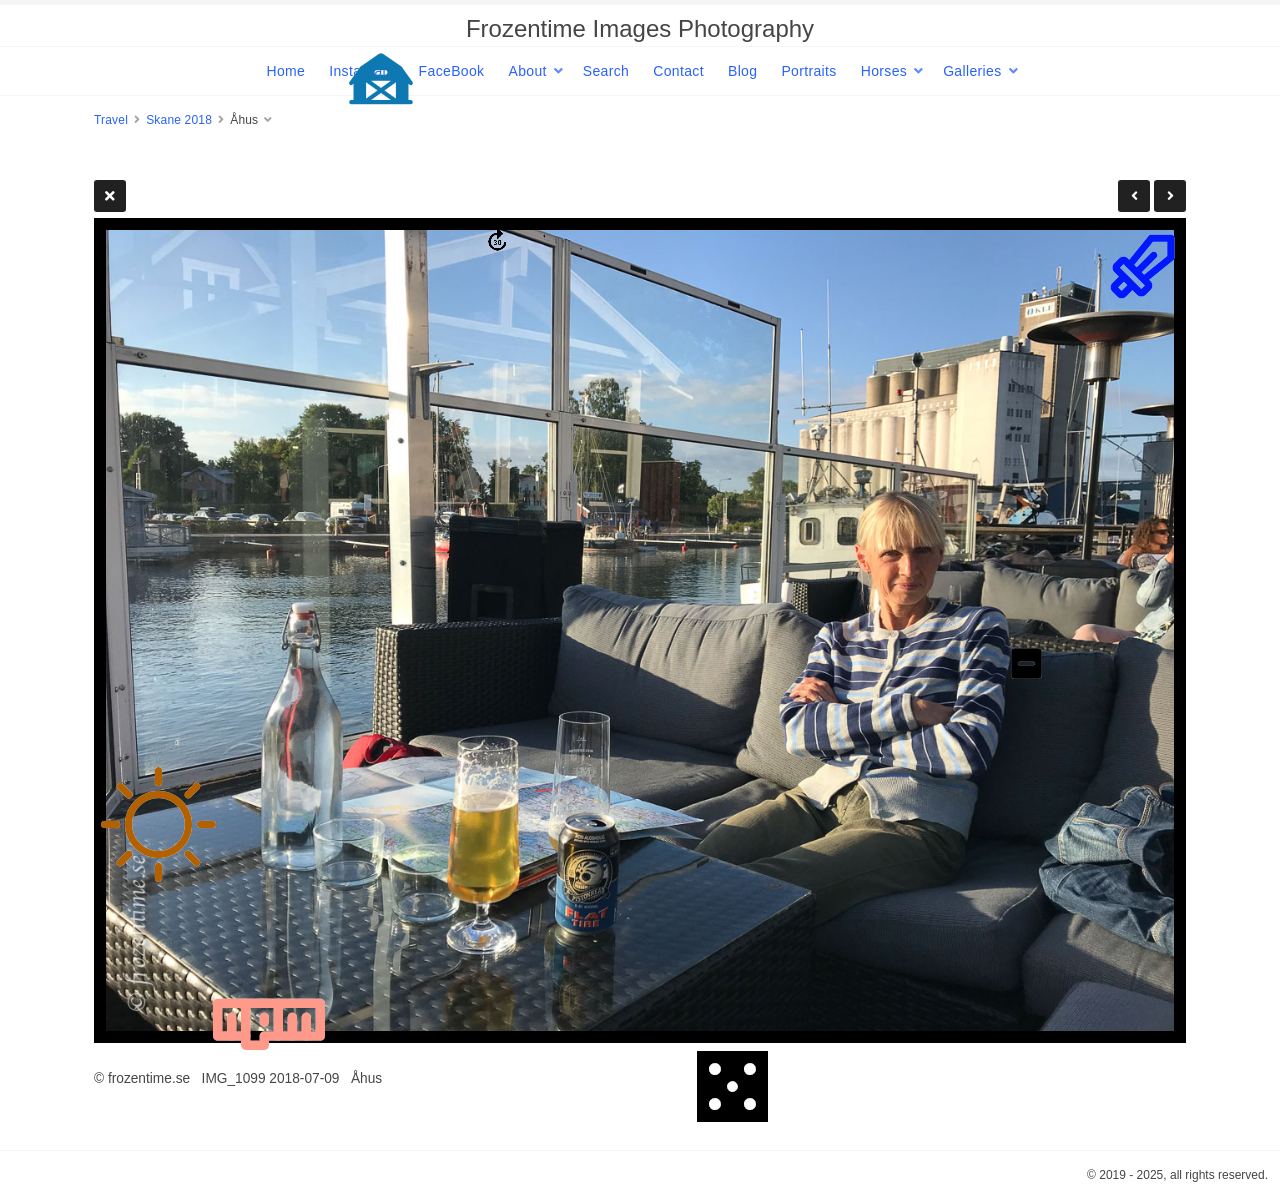 Image resolution: width=1280 pixels, height=1199 pixels. Describe the element at coordinates (497, 240) in the screenshot. I see `skip forward 30 seconds in media playback` at that location.